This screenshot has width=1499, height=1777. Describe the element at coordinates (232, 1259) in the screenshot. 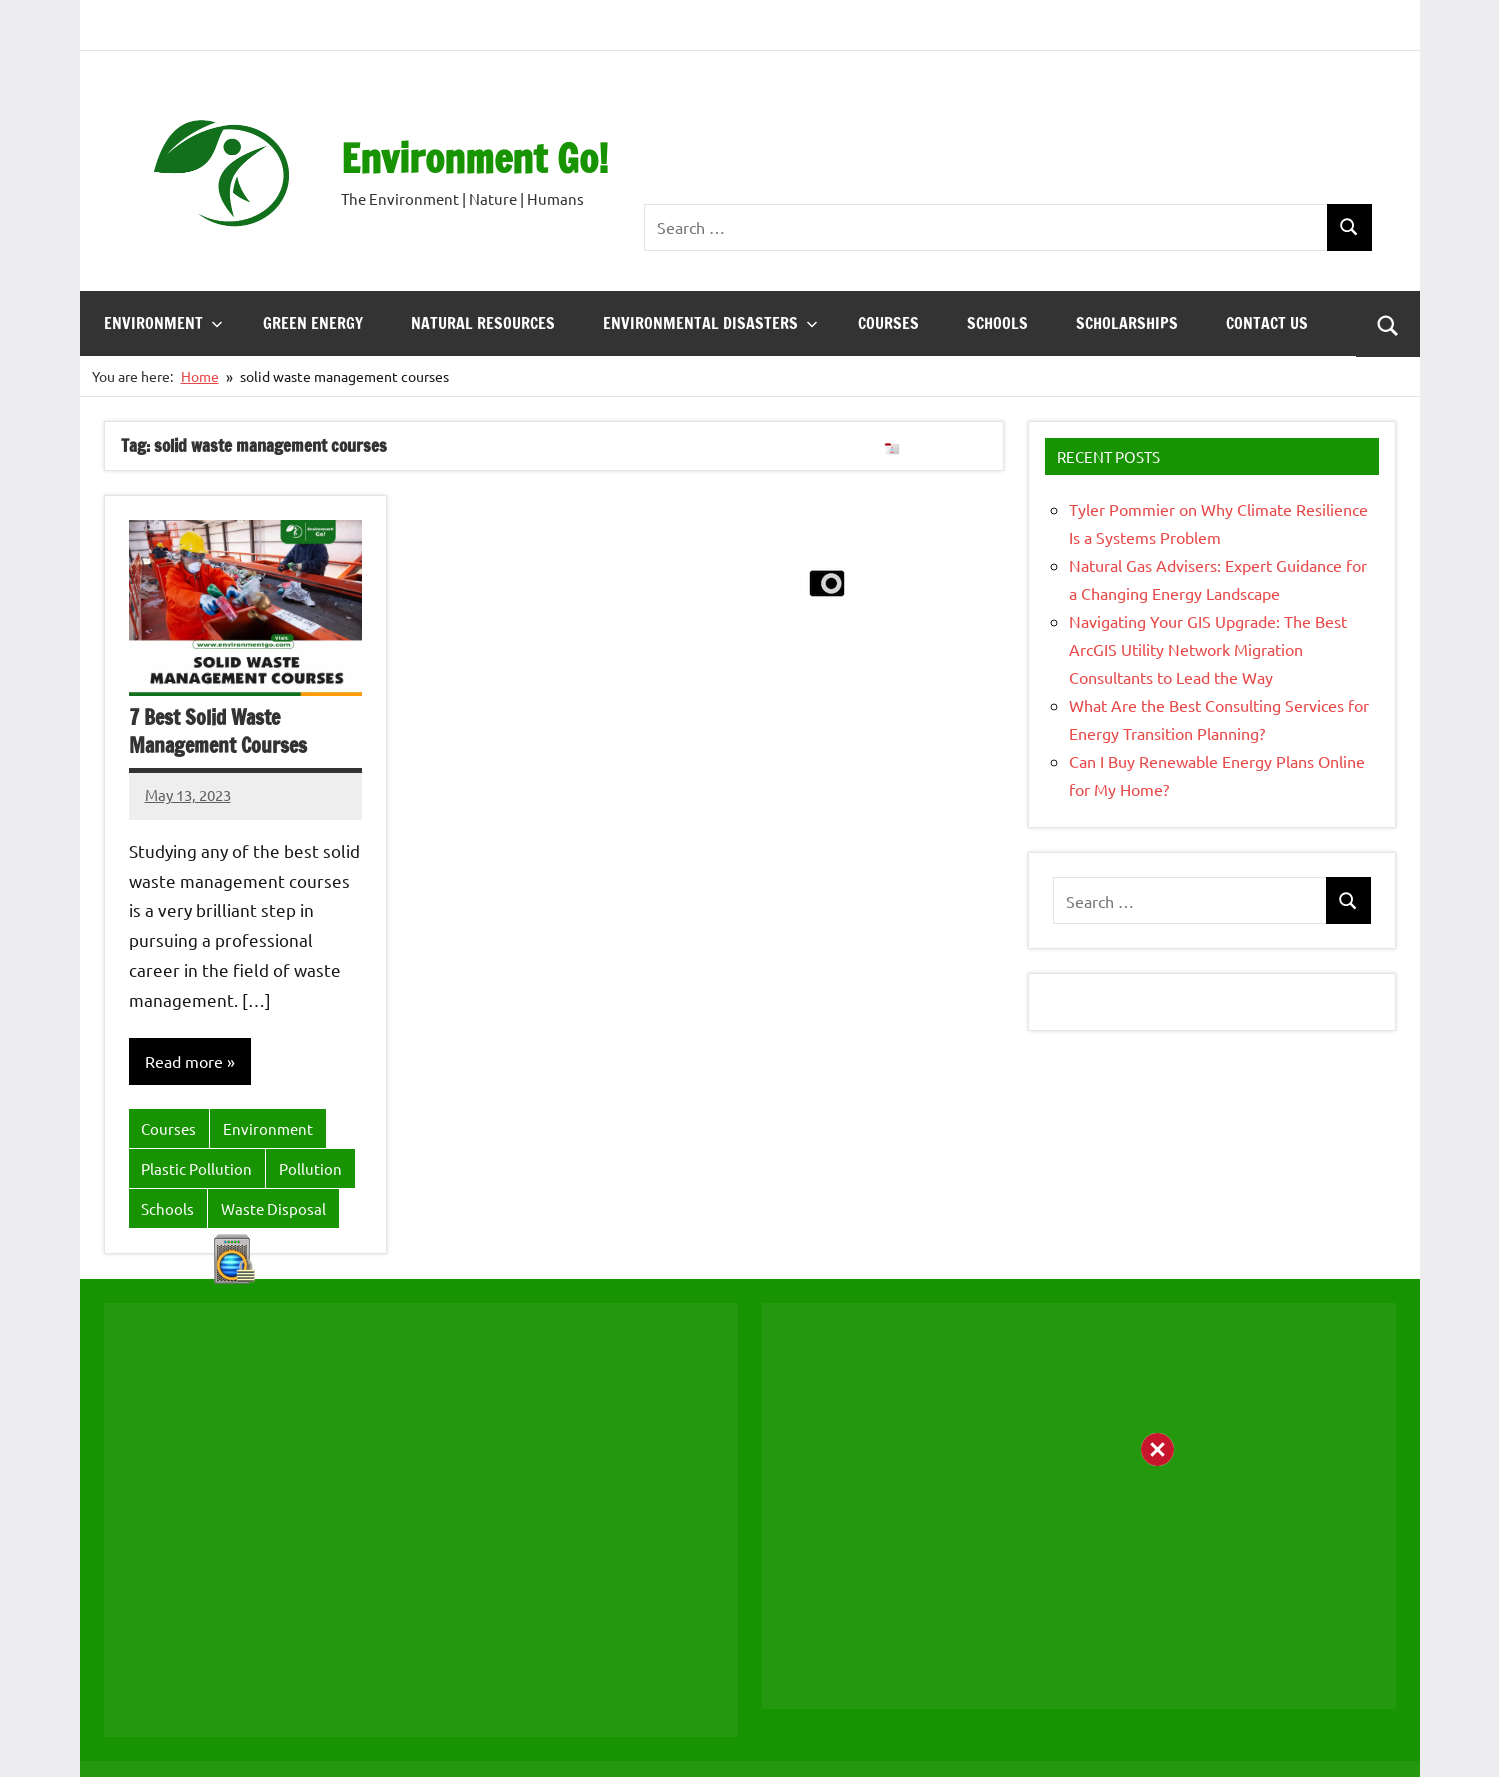

I see `locked RAID 0 storage array` at that location.